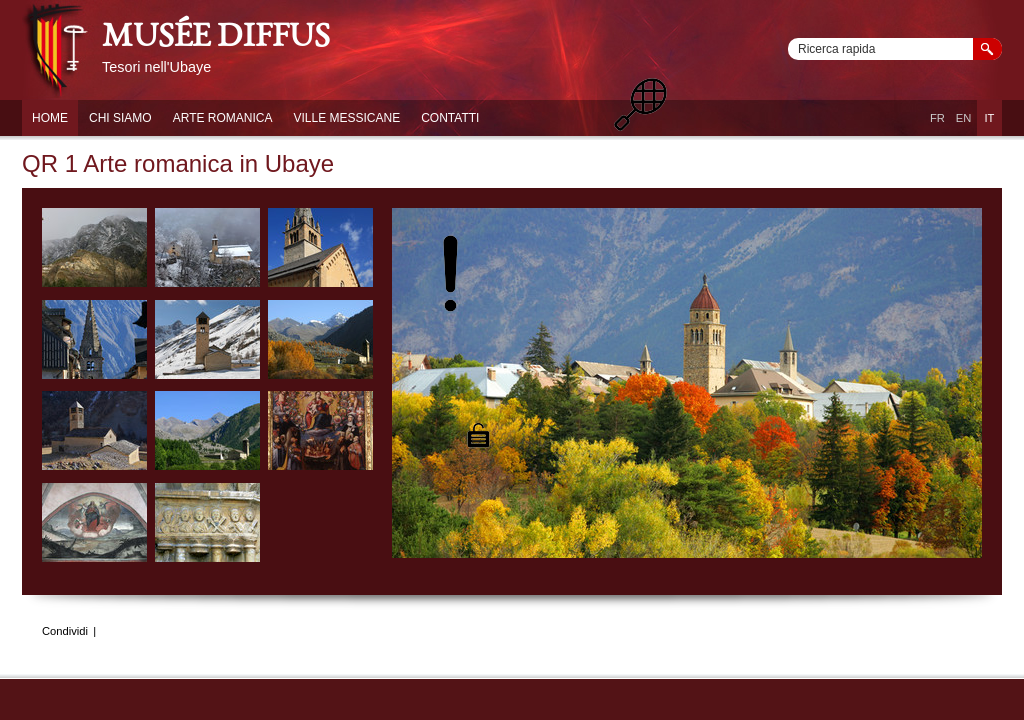 This screenshot has width=1024, height=720. What do you see at coordinates (639, 105) in the screenshot?
I see `access tennis or racquet sports features` at bounding box center [639, 105].